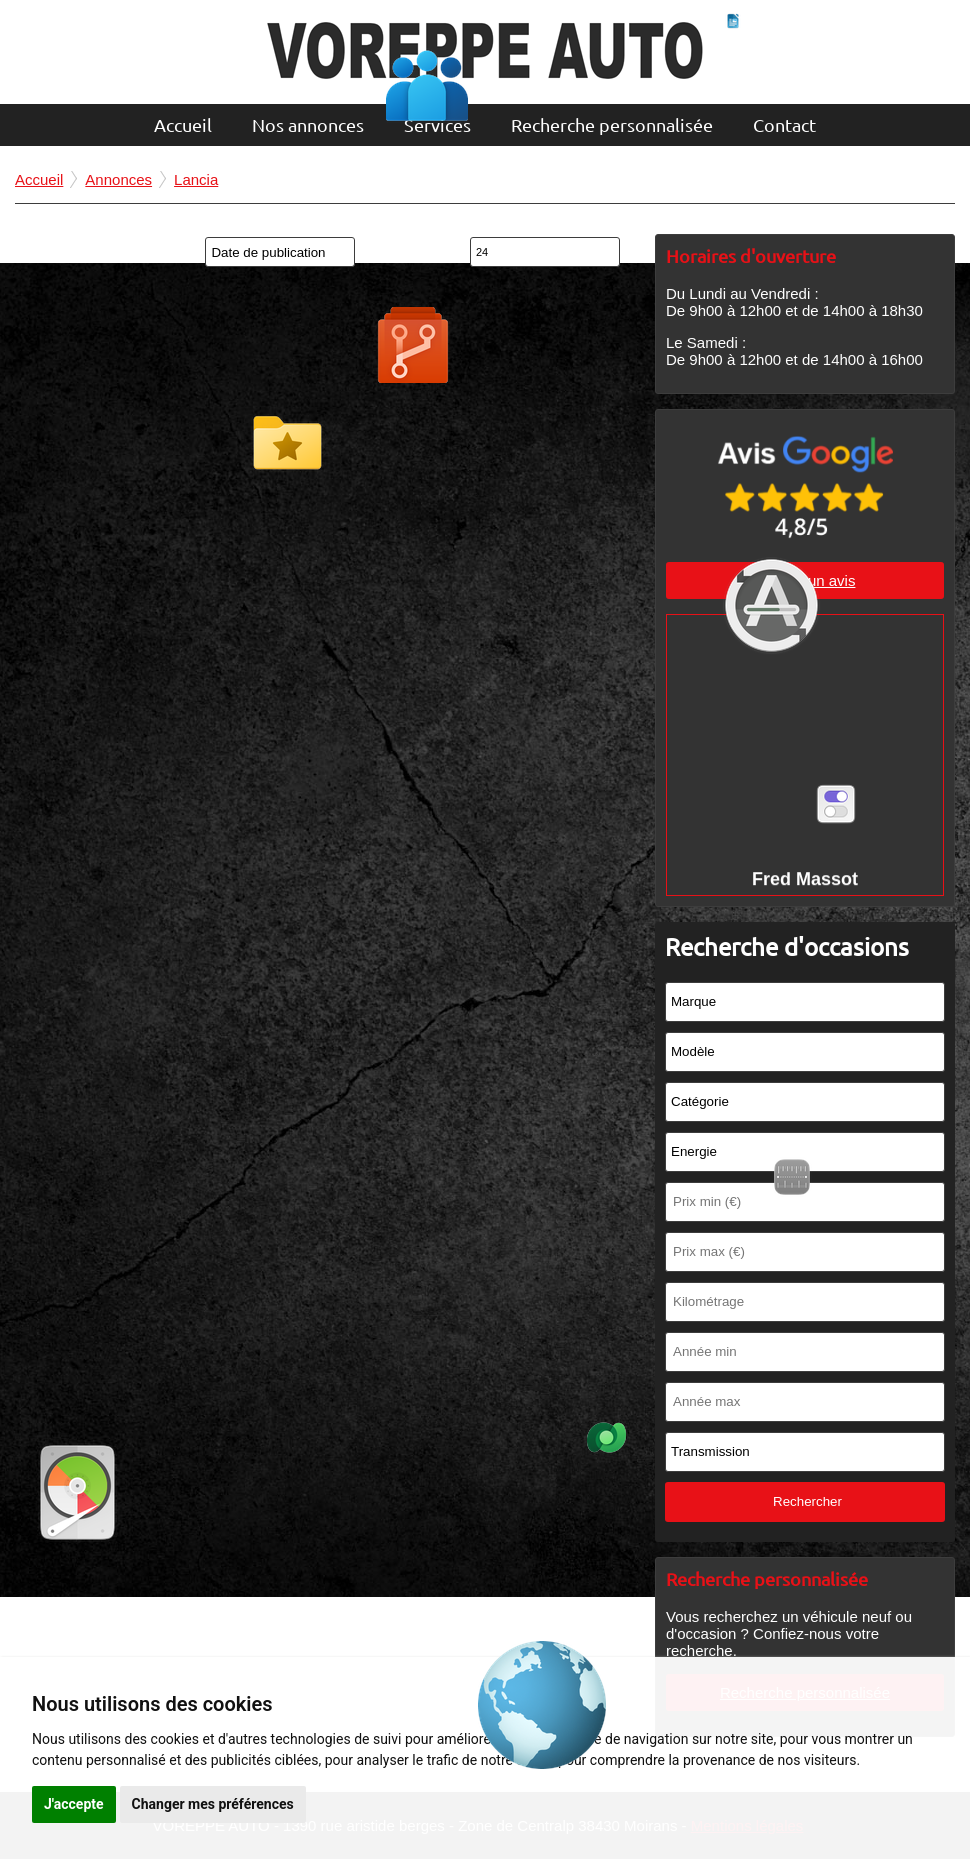 This screenshot has width=970, height=1859. Describe the element at coordinates (606, 1437) in the screenshot. I see `open Microsoft Dataverse app` at that location.